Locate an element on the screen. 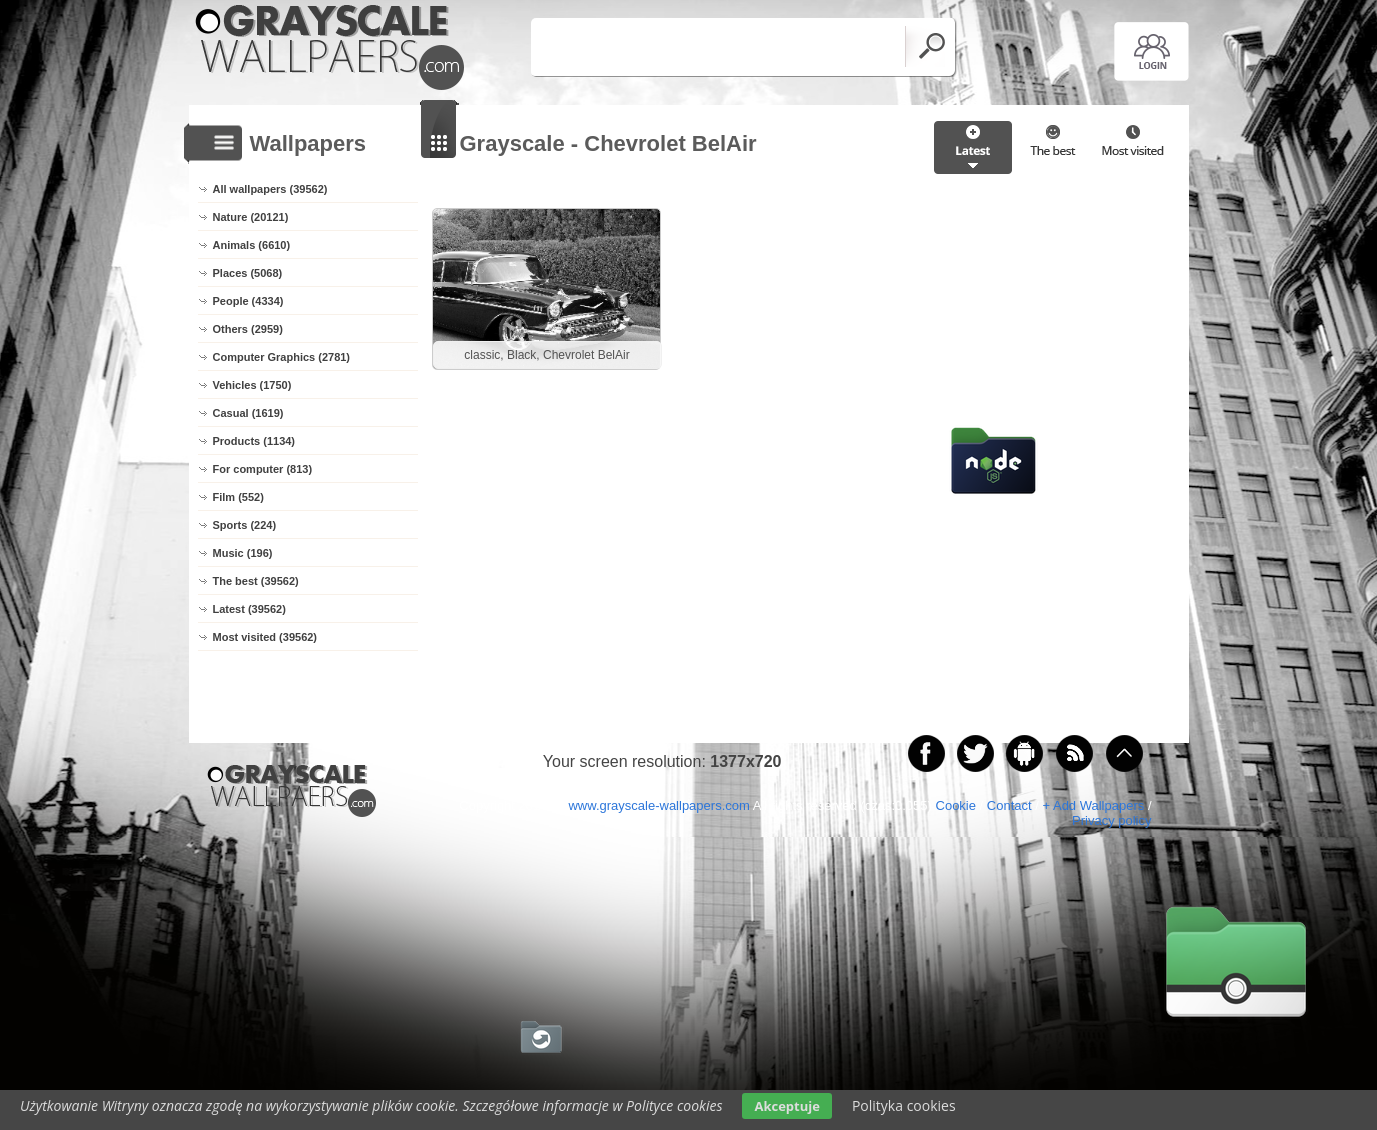  folder containing portable applications is located at coordinates (541, 1038).